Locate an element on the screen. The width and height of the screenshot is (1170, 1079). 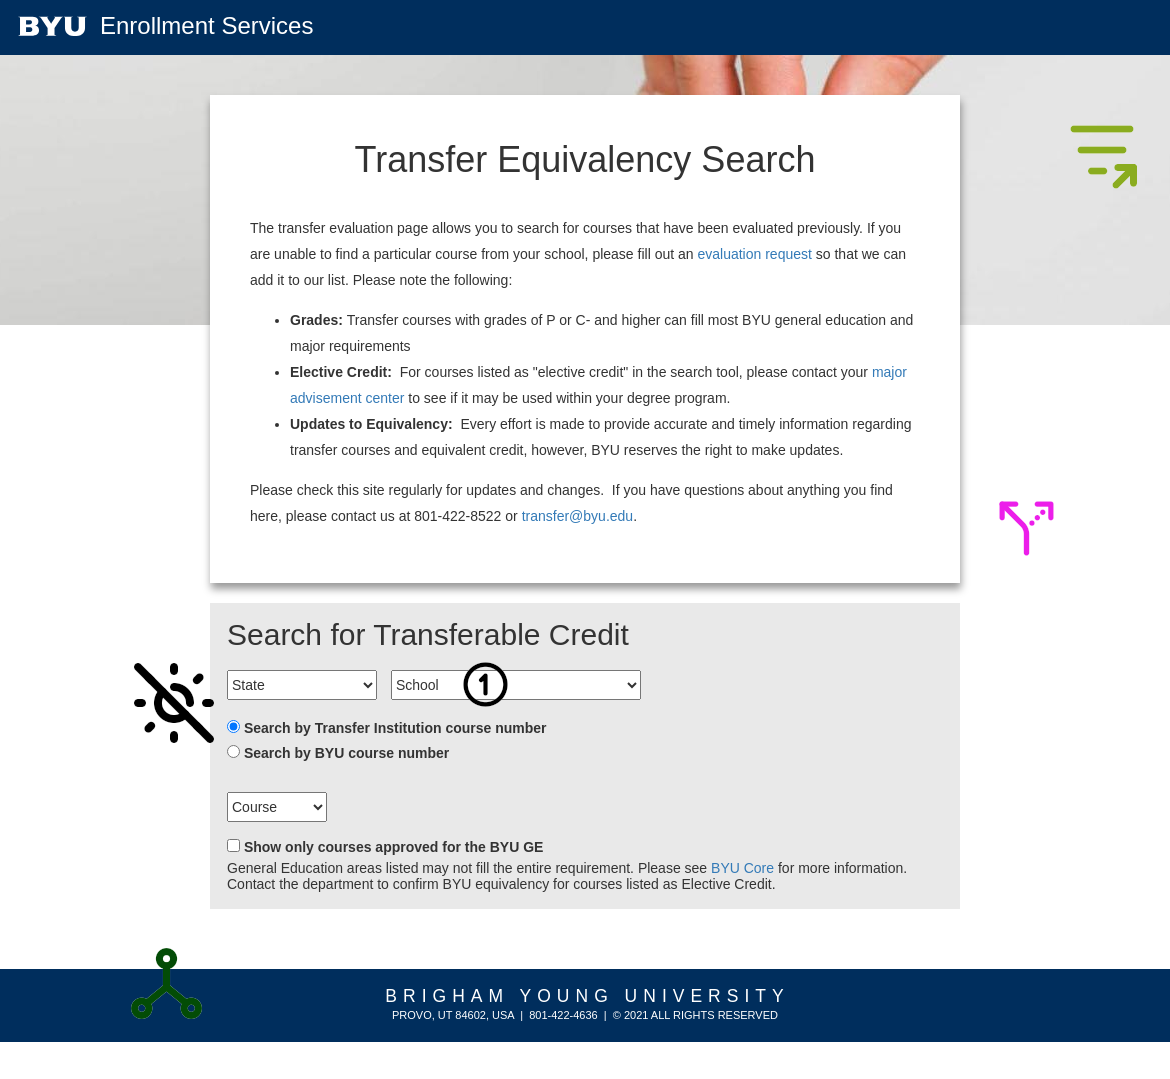
share current filter settings is located at coordinates (1102, 150).